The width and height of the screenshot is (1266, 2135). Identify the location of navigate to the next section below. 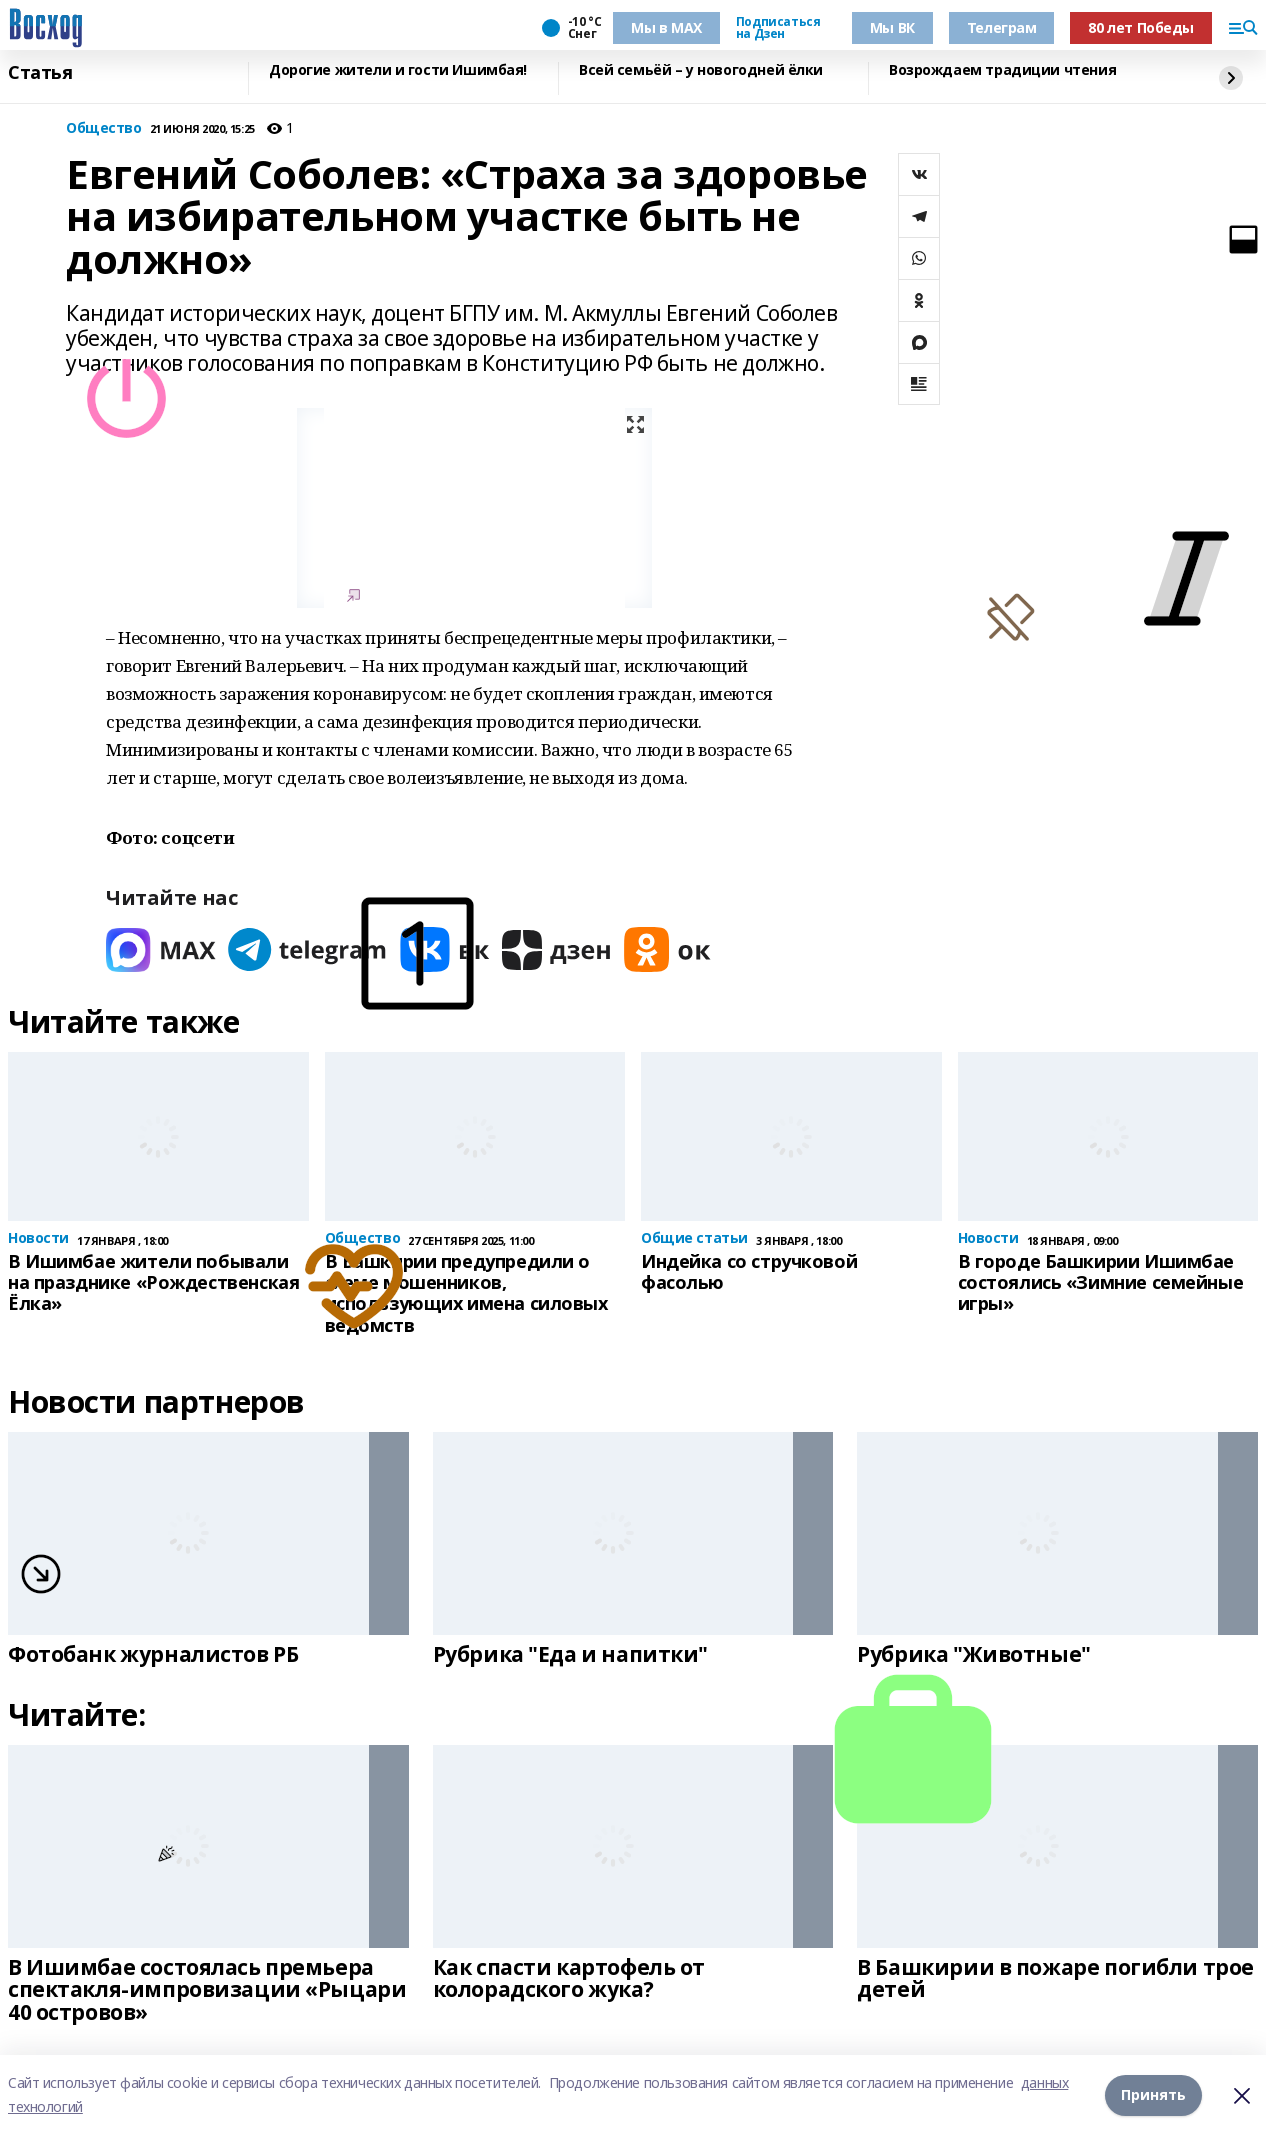
(41, 1574).